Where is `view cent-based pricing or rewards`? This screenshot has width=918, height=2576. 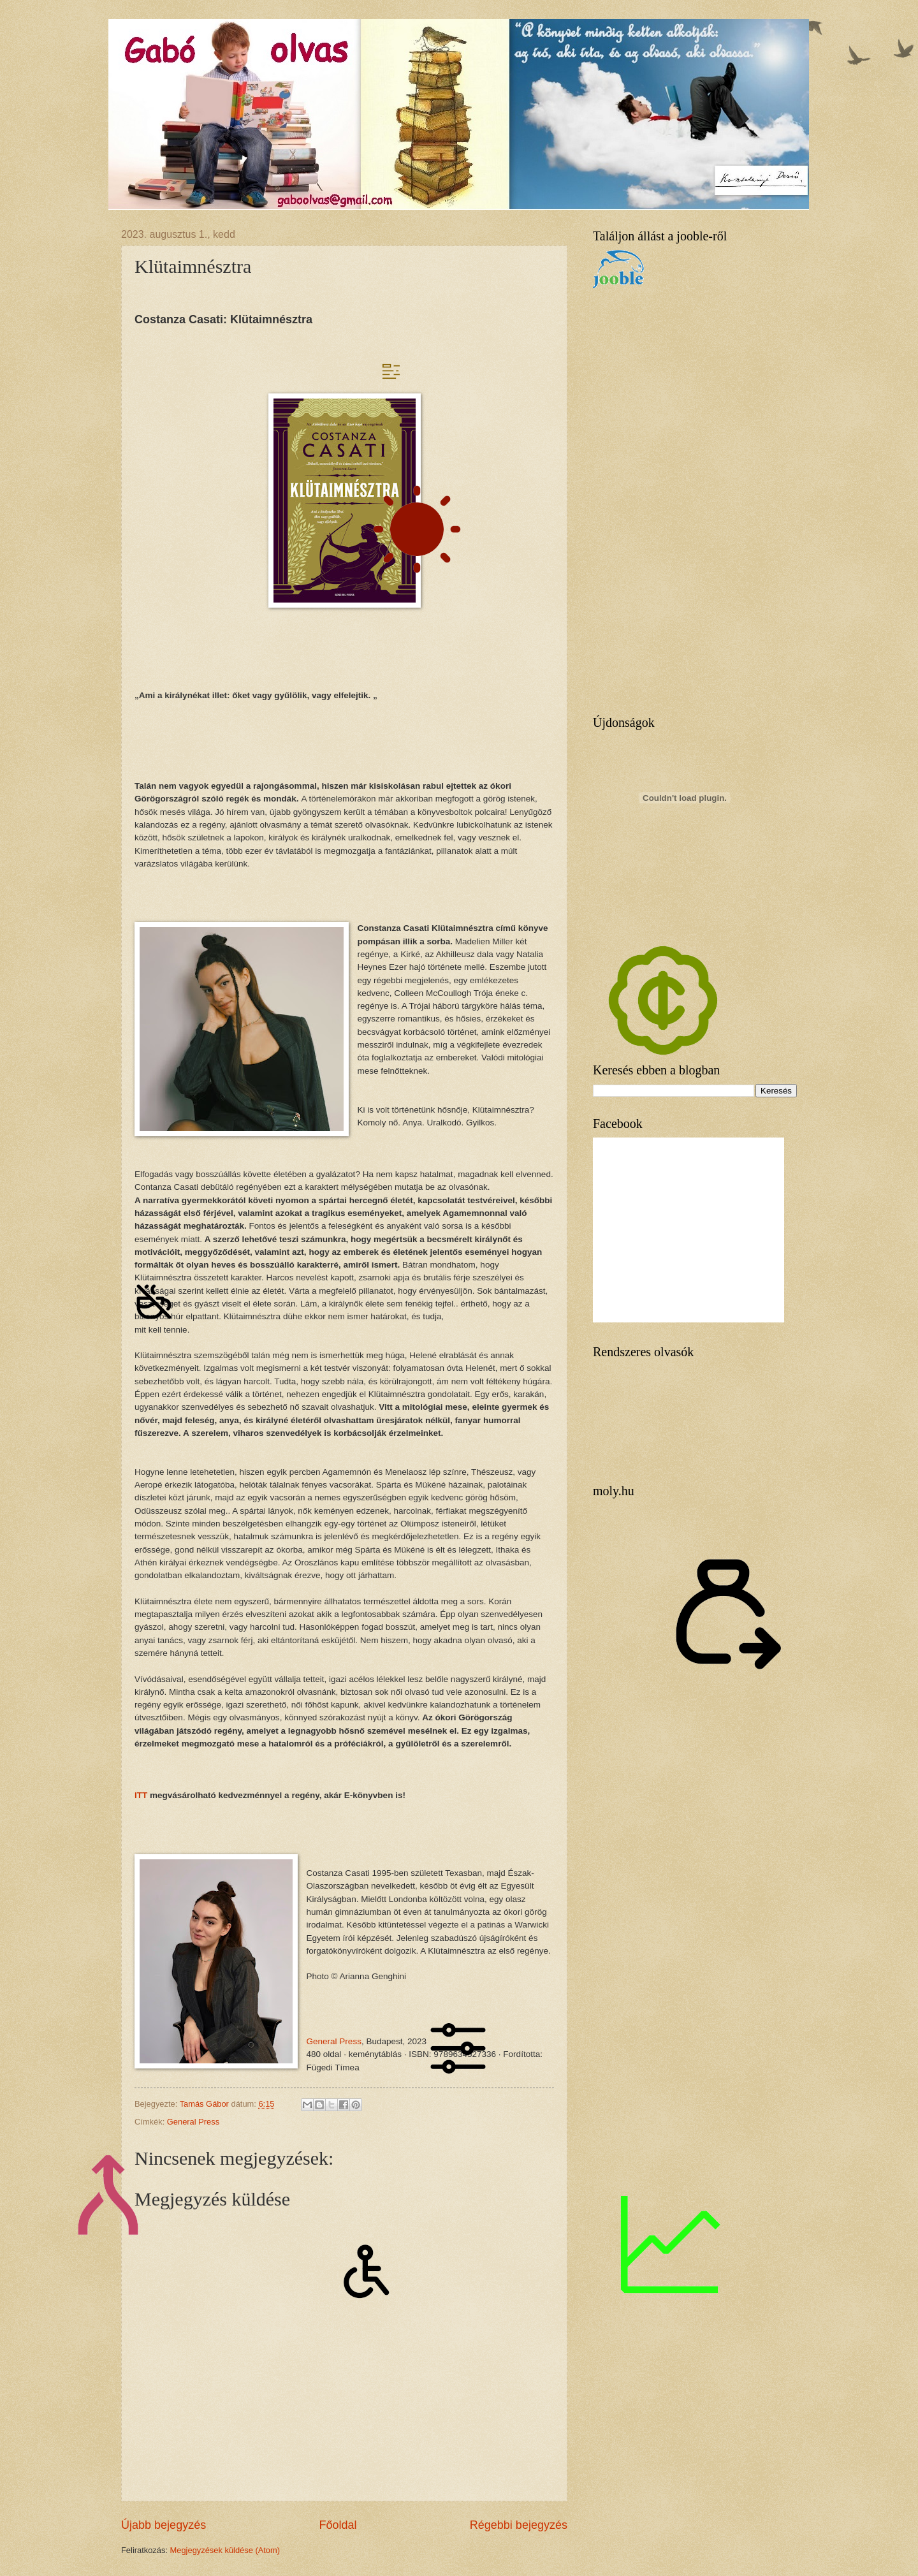
view cent-based pricing or rewards is located at coordinates (663, 1000).